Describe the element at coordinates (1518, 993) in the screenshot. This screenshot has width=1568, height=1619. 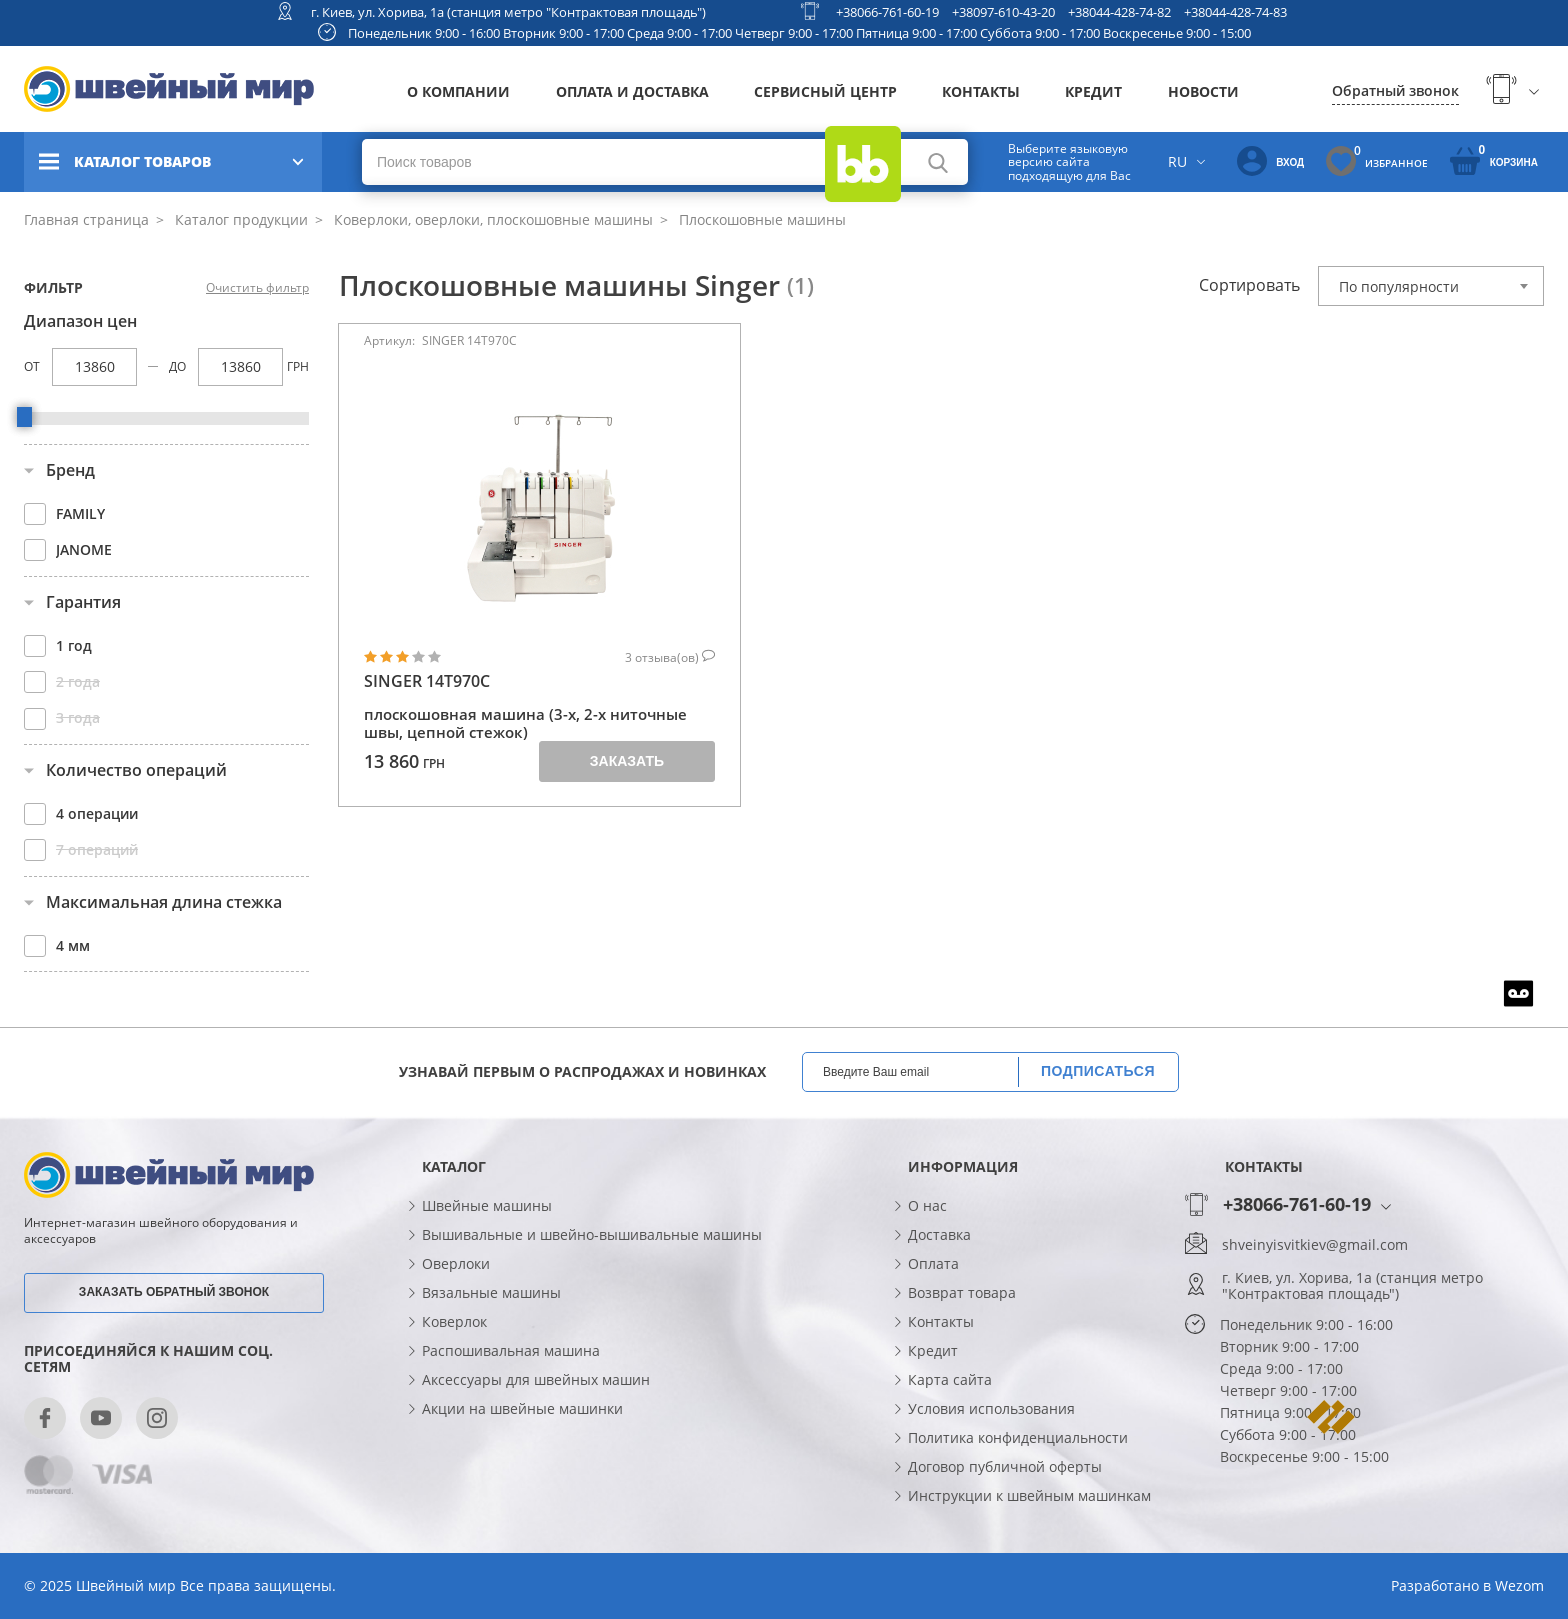
I see `play or access audio cassette content` at that location.